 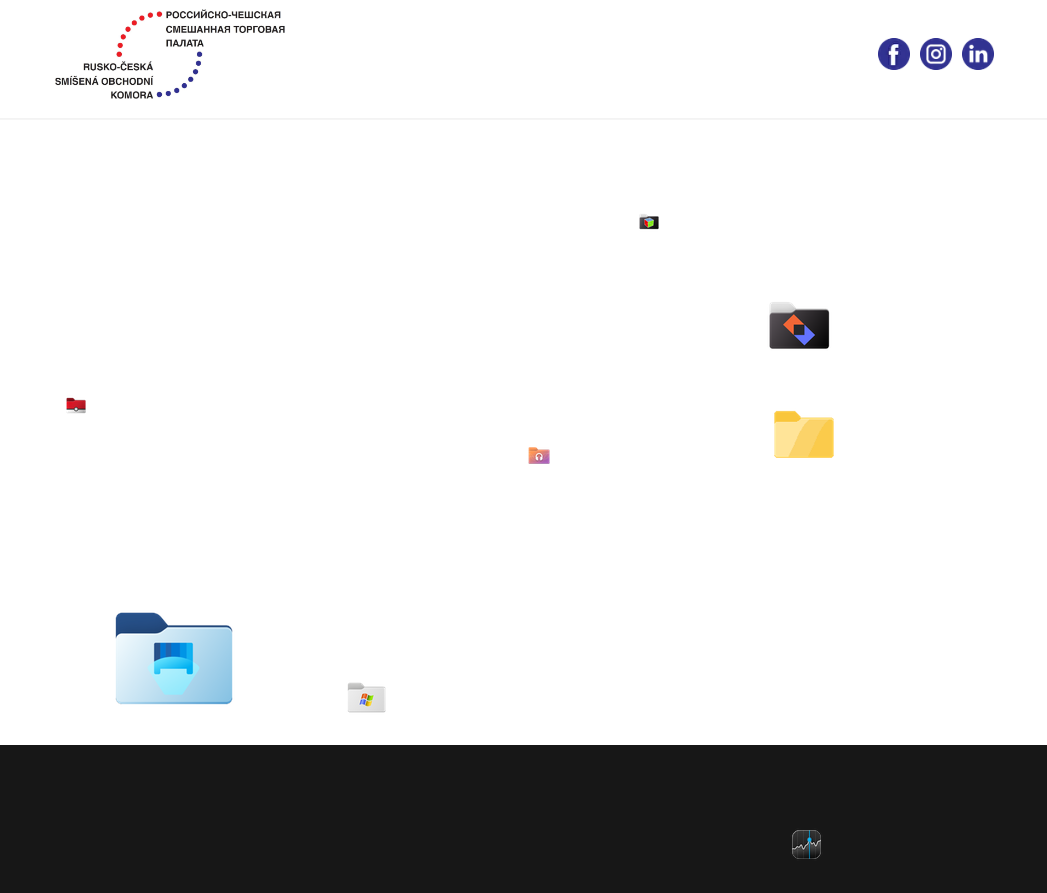 I want to click on open the stocks app, so click(x=806, y=844).